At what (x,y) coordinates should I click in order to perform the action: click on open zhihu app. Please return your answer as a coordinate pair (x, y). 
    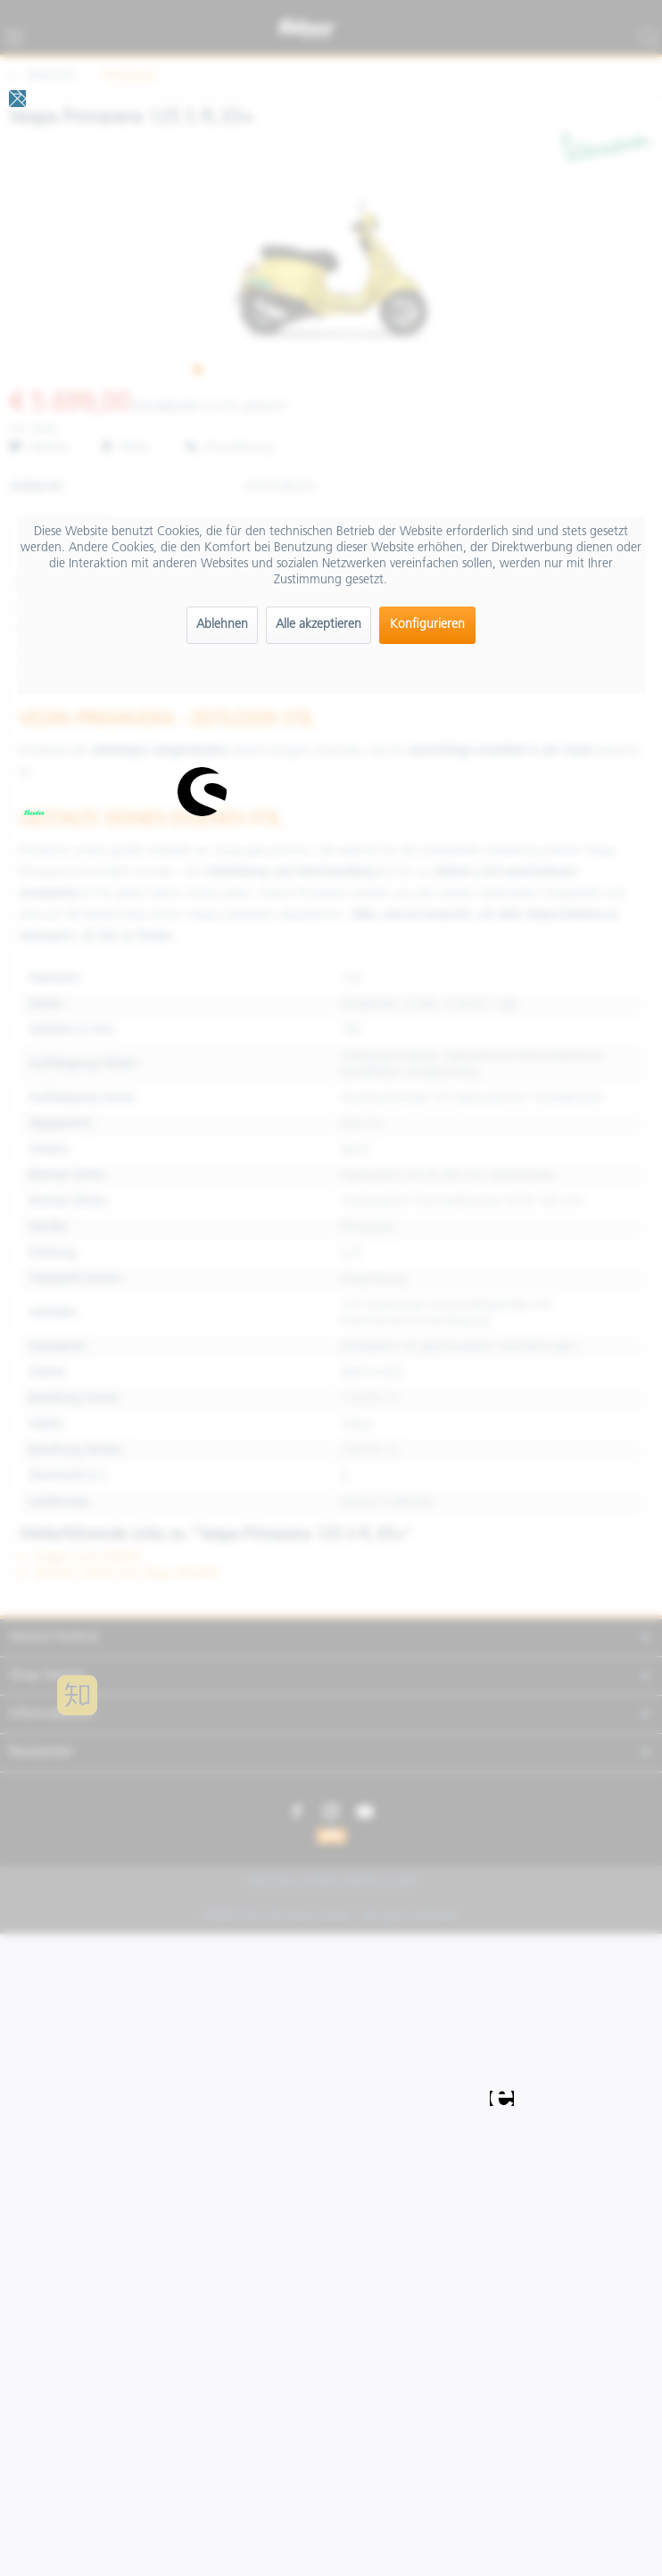
    Looking at the image, I should click on (77, 1695).